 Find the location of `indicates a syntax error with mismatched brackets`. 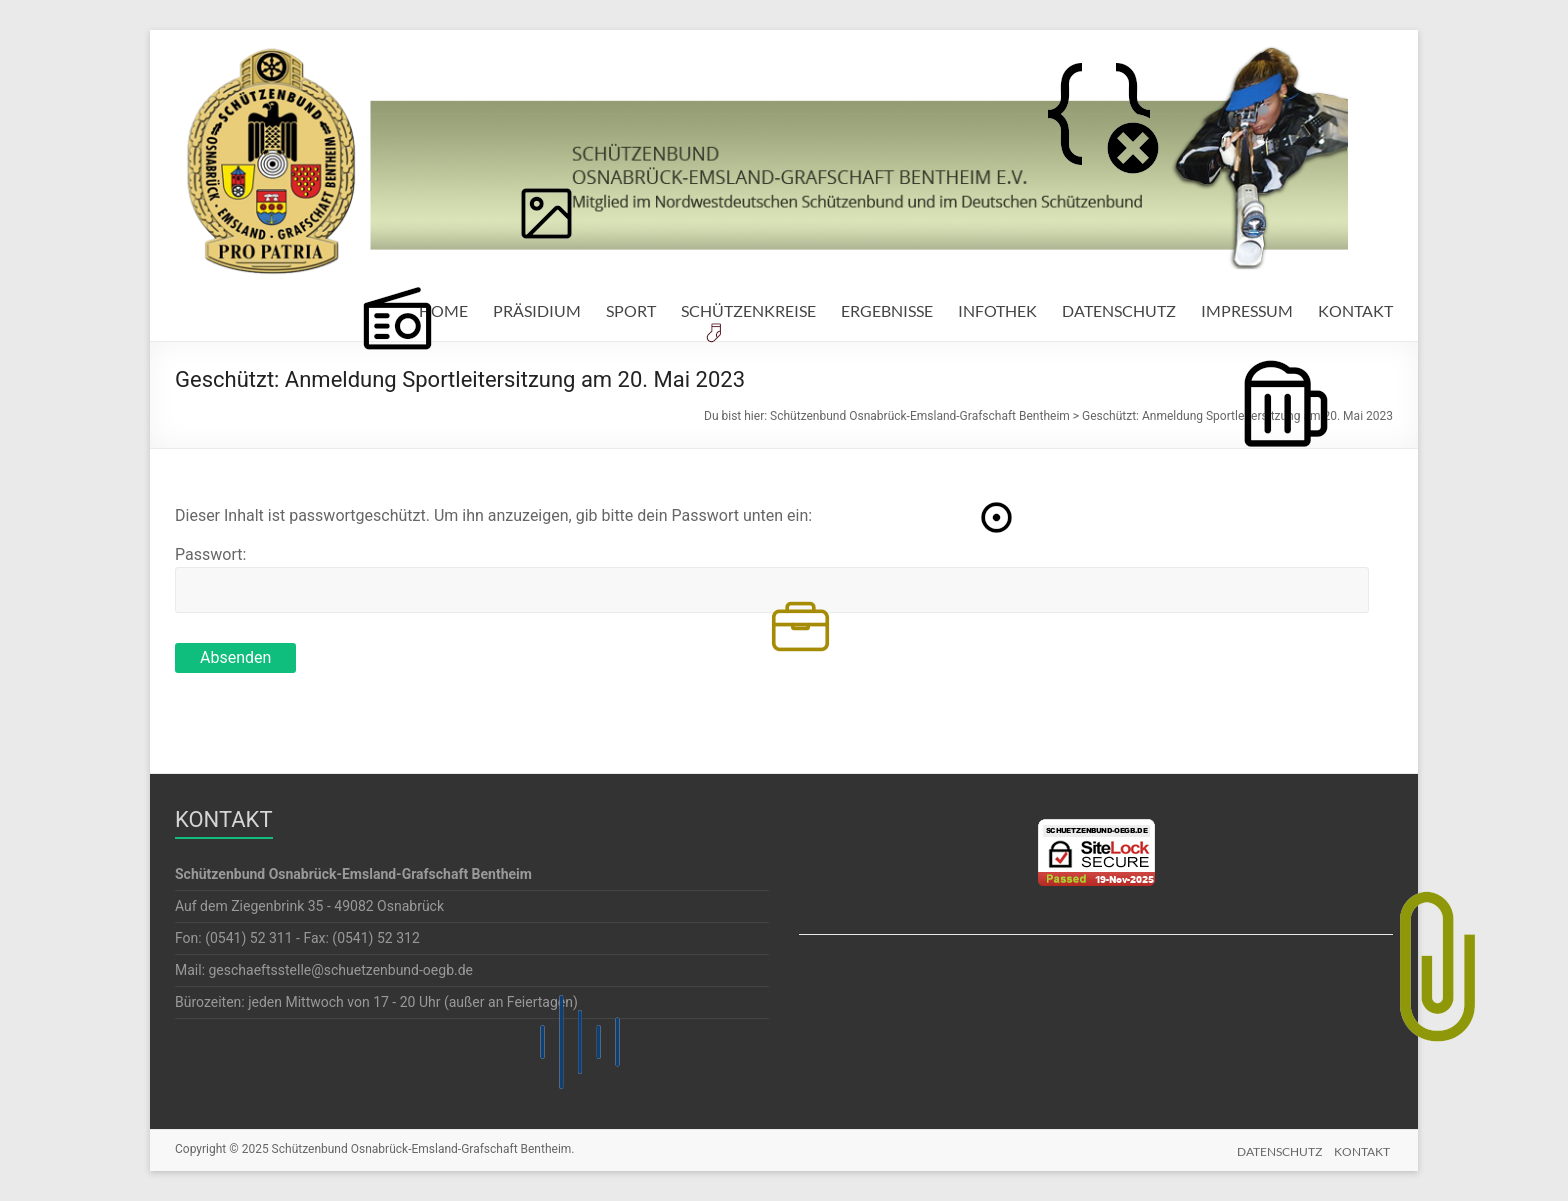

indicates a syntax error with mismatched brackets is located at coordinates (1099, 114).